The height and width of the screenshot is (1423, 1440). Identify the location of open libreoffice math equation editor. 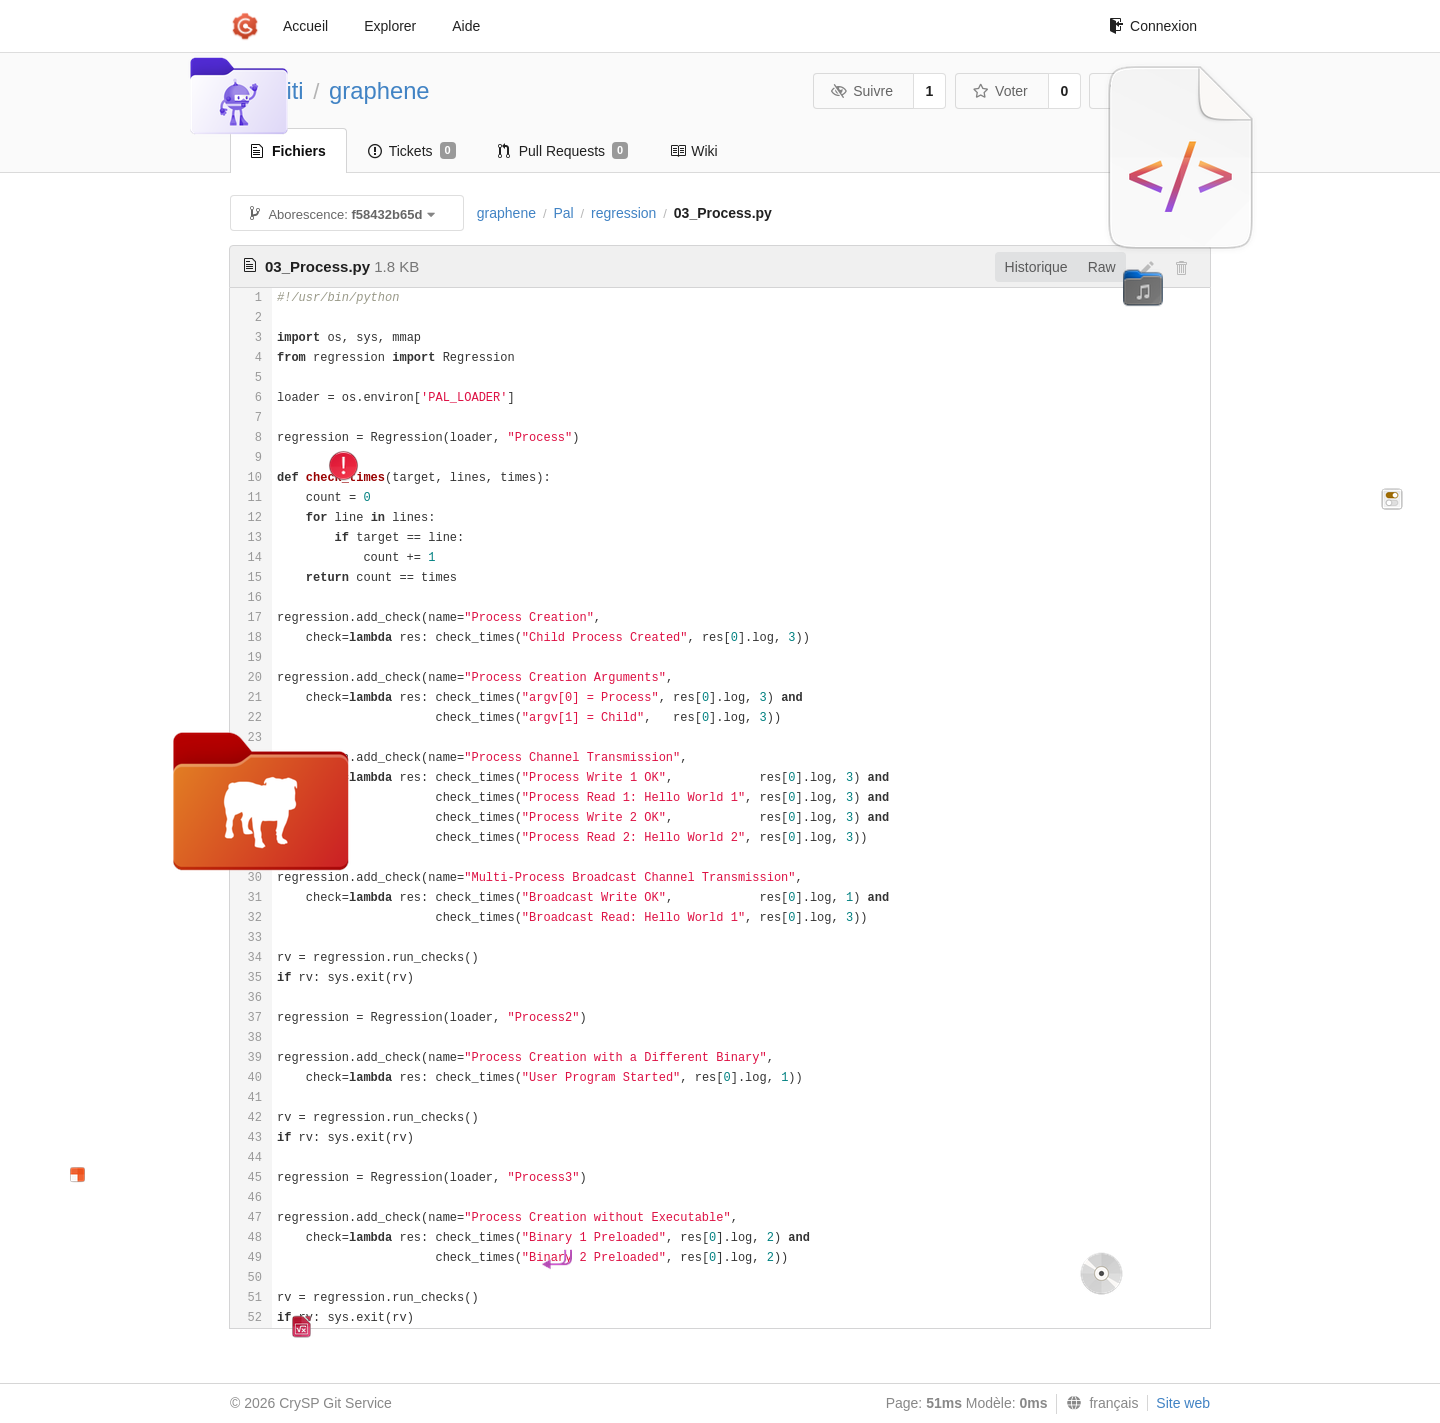
(301, 1326).